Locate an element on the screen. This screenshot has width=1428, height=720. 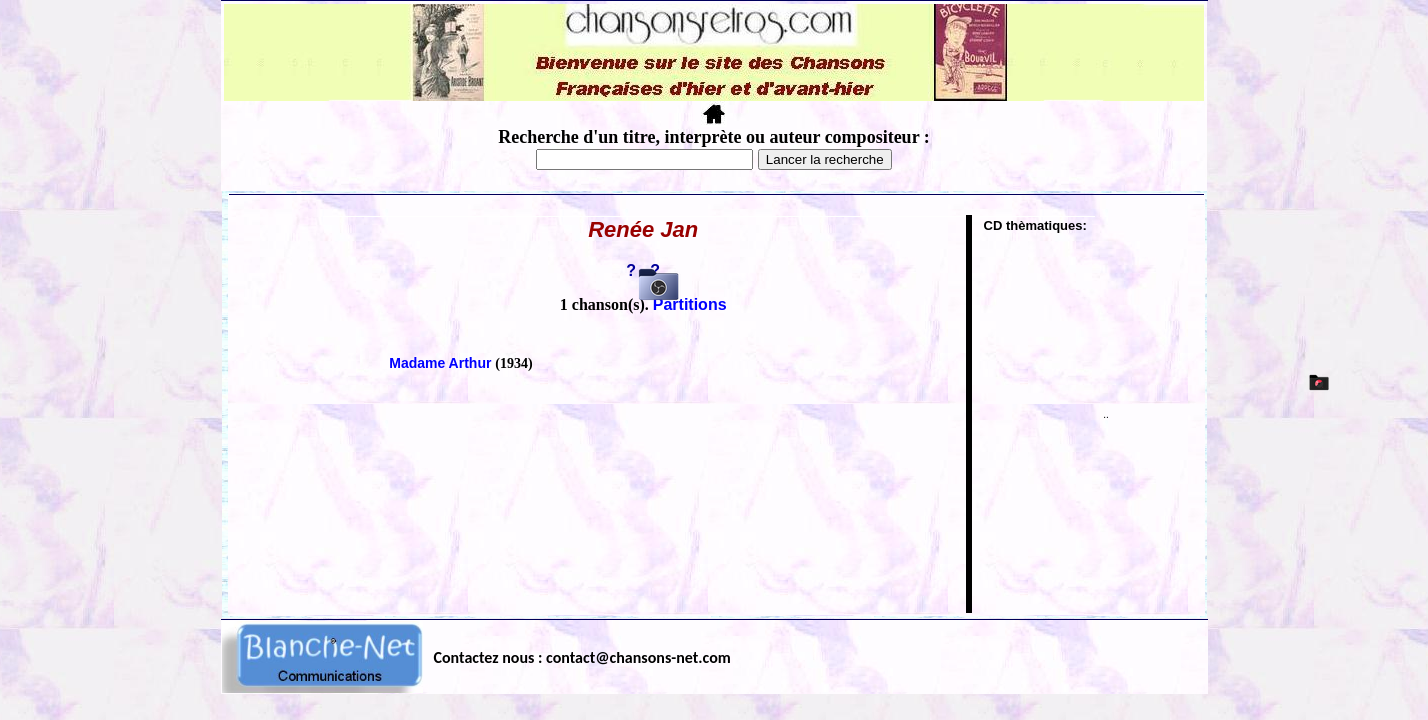
open OBS Studio project files folder is located at coordinates (658, 285).